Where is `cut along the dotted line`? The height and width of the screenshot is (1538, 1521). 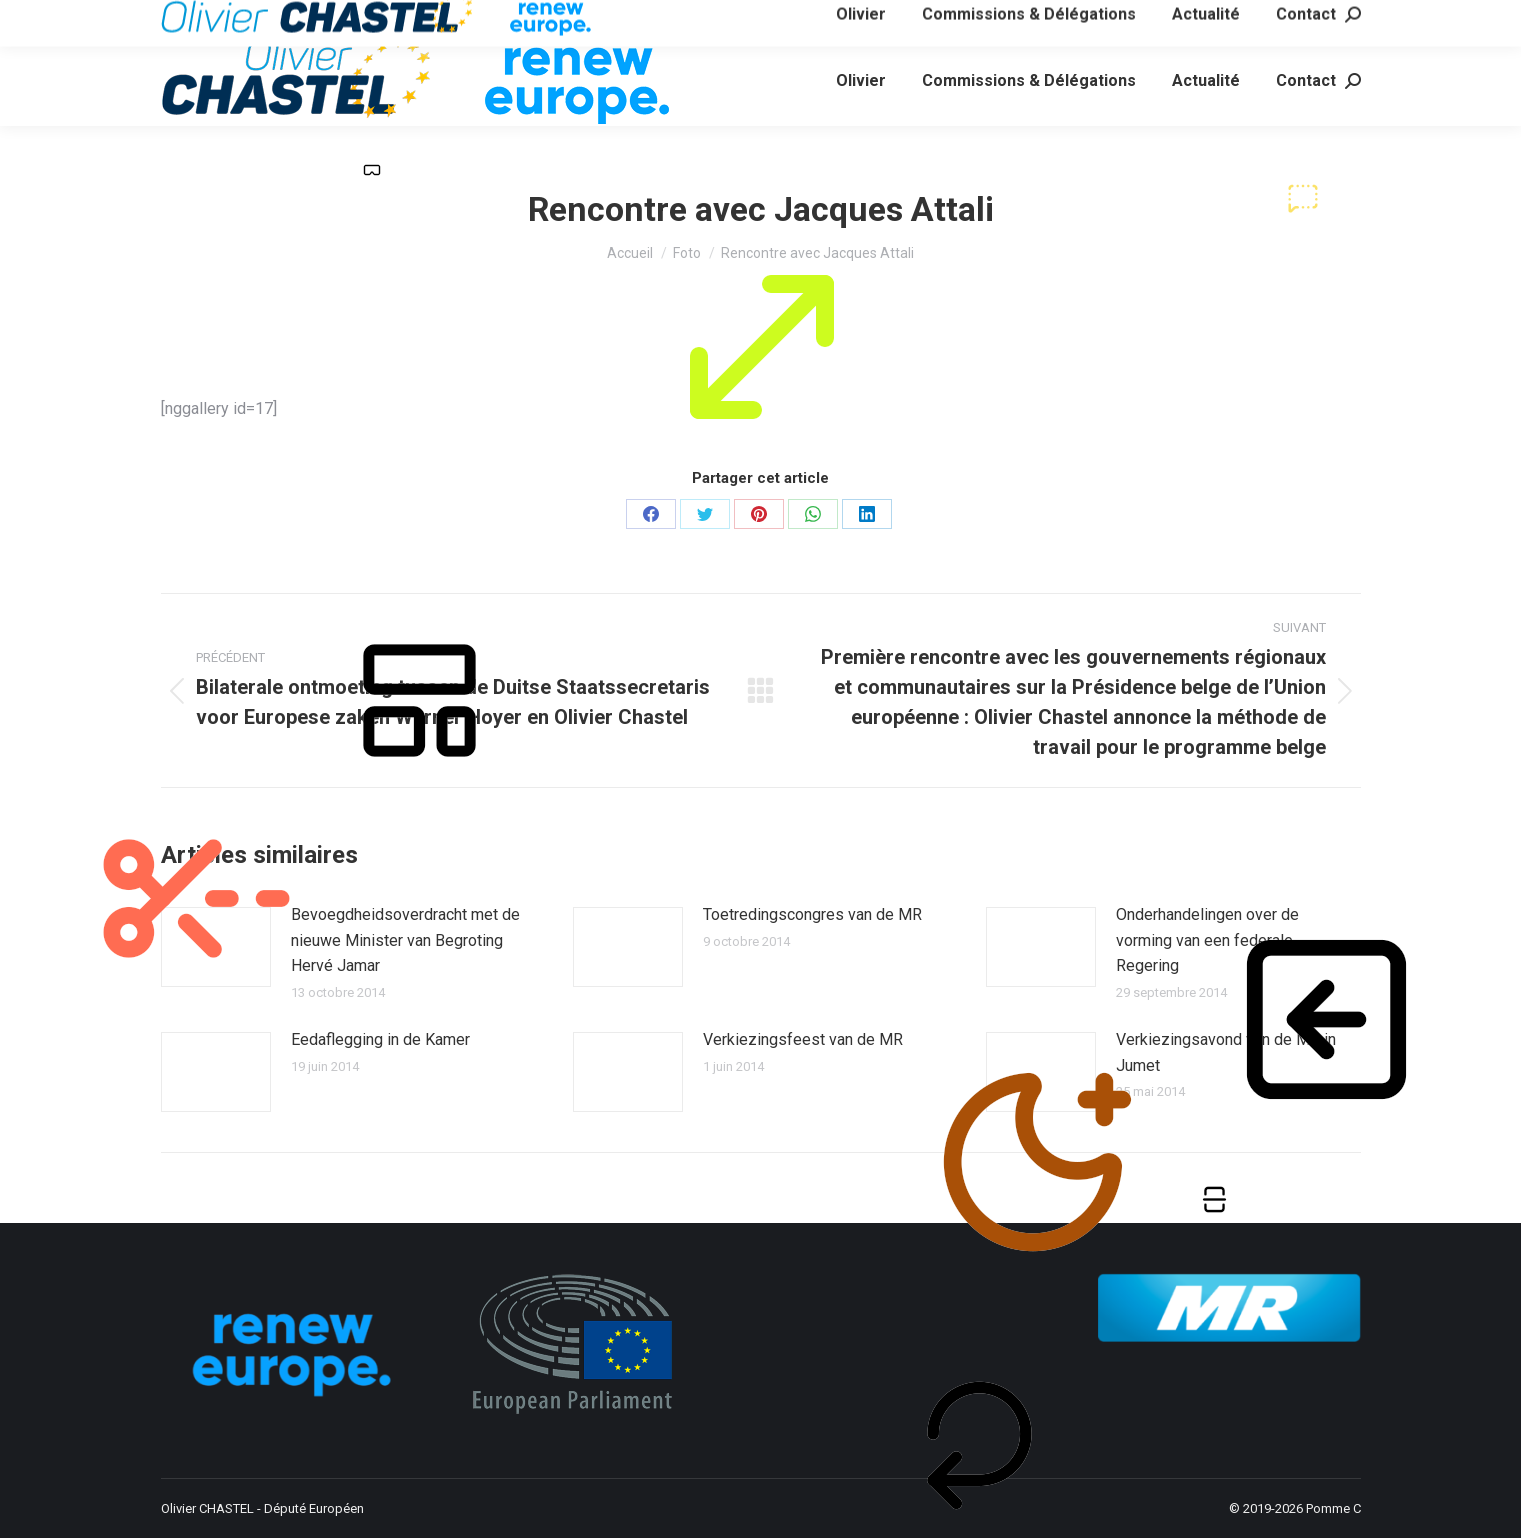
cut along the dotted line is located at coordinates (196, 898).